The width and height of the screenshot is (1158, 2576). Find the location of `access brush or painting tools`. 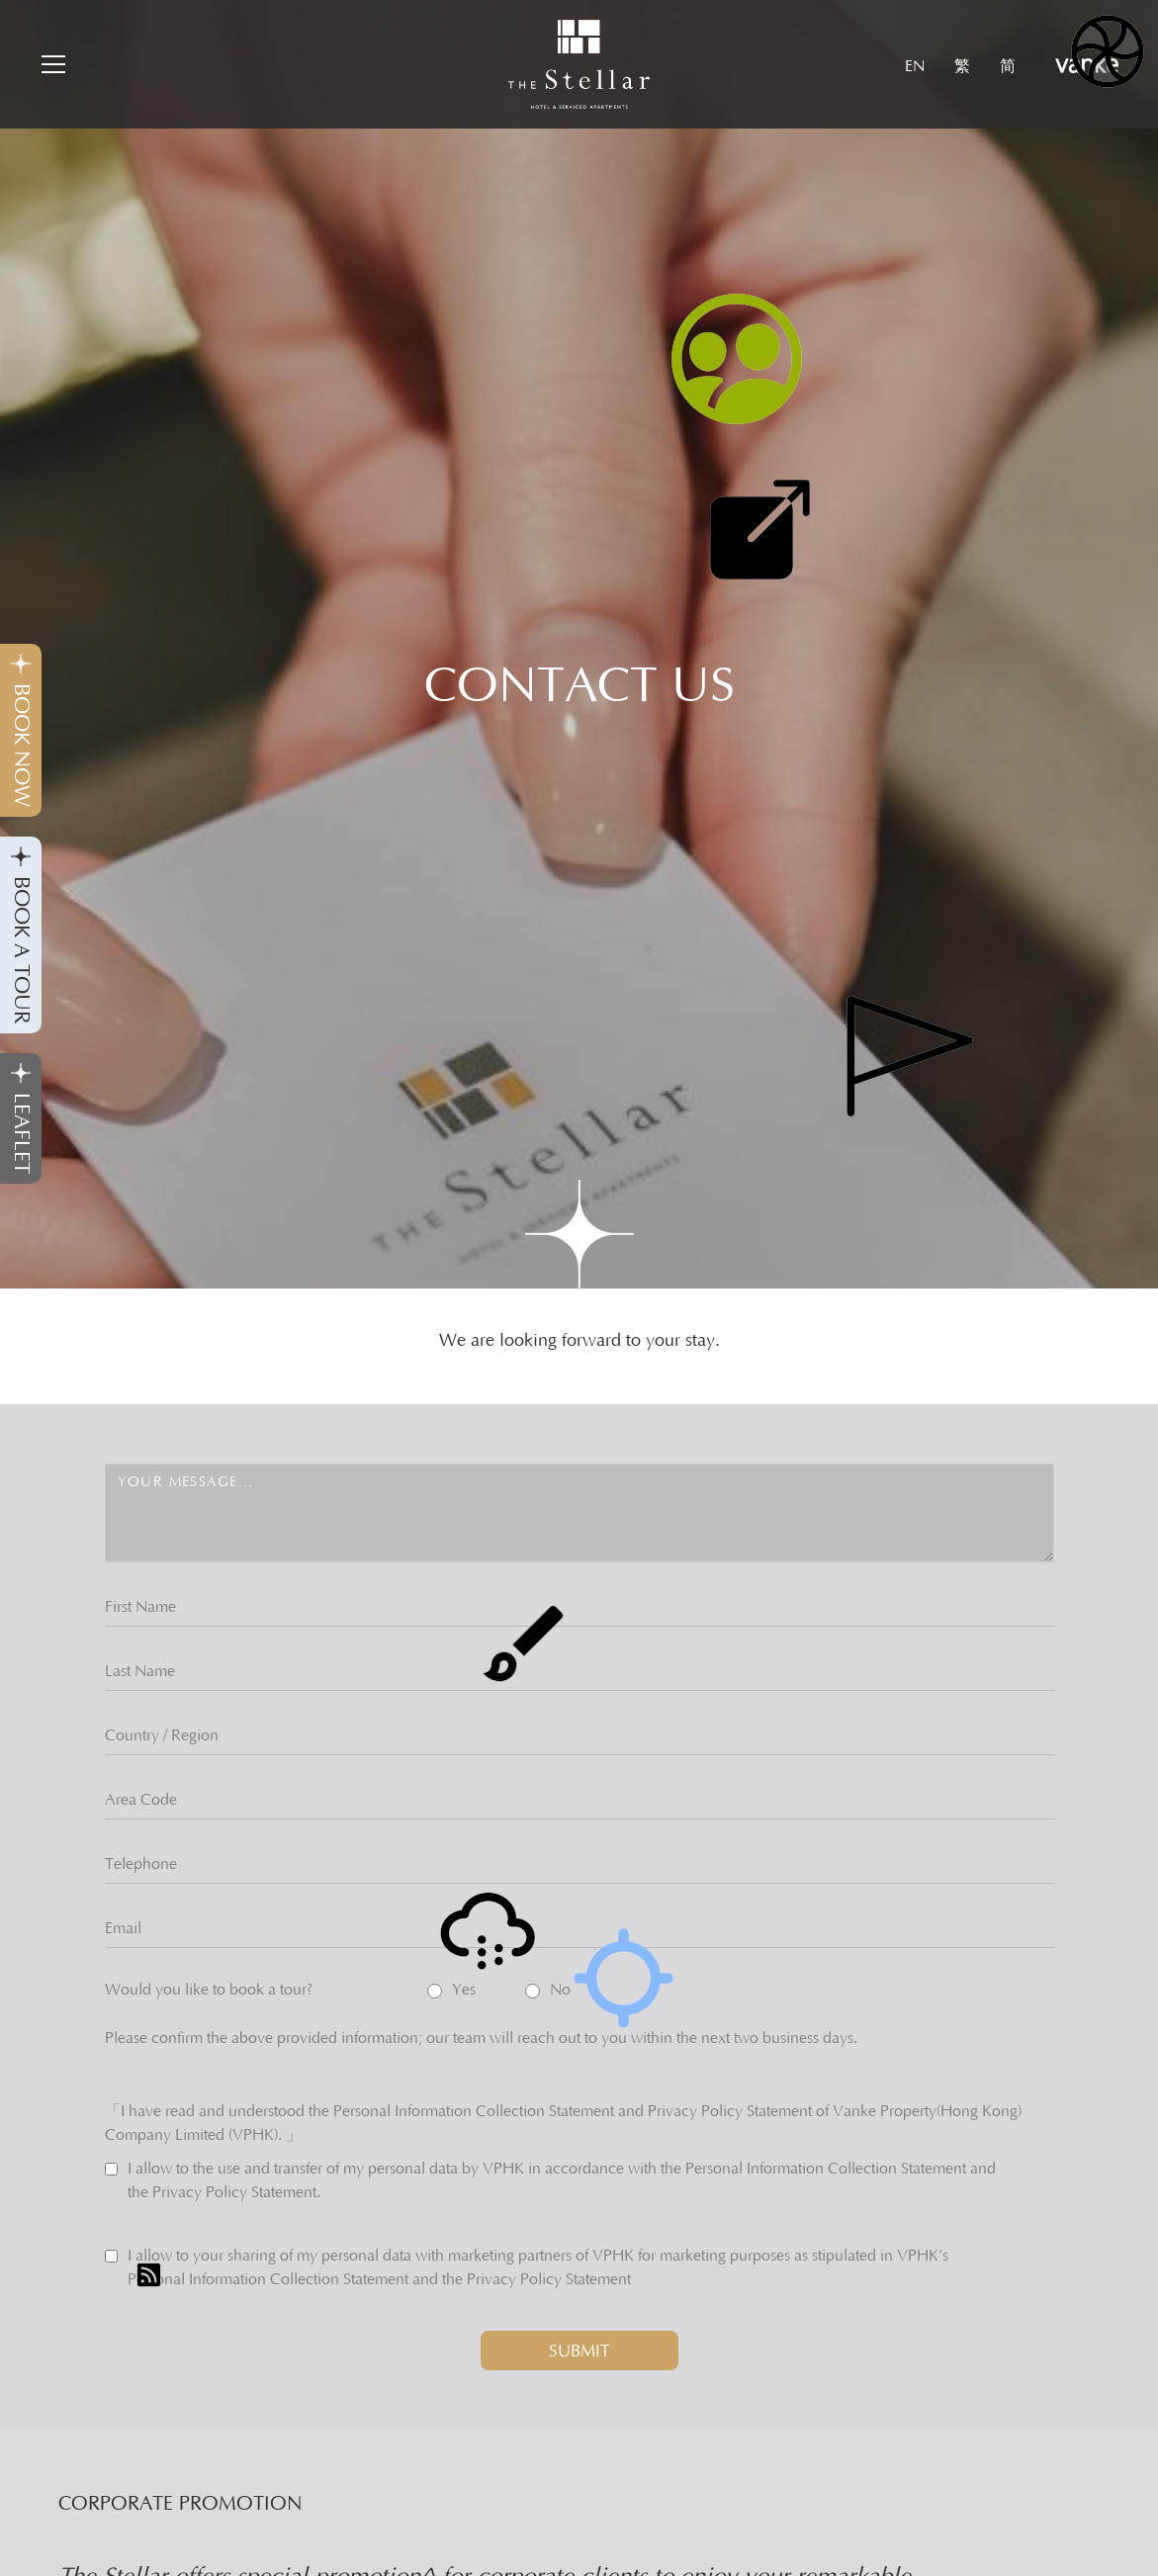

access brush or painting tools is located at coordinates (525, 1643).